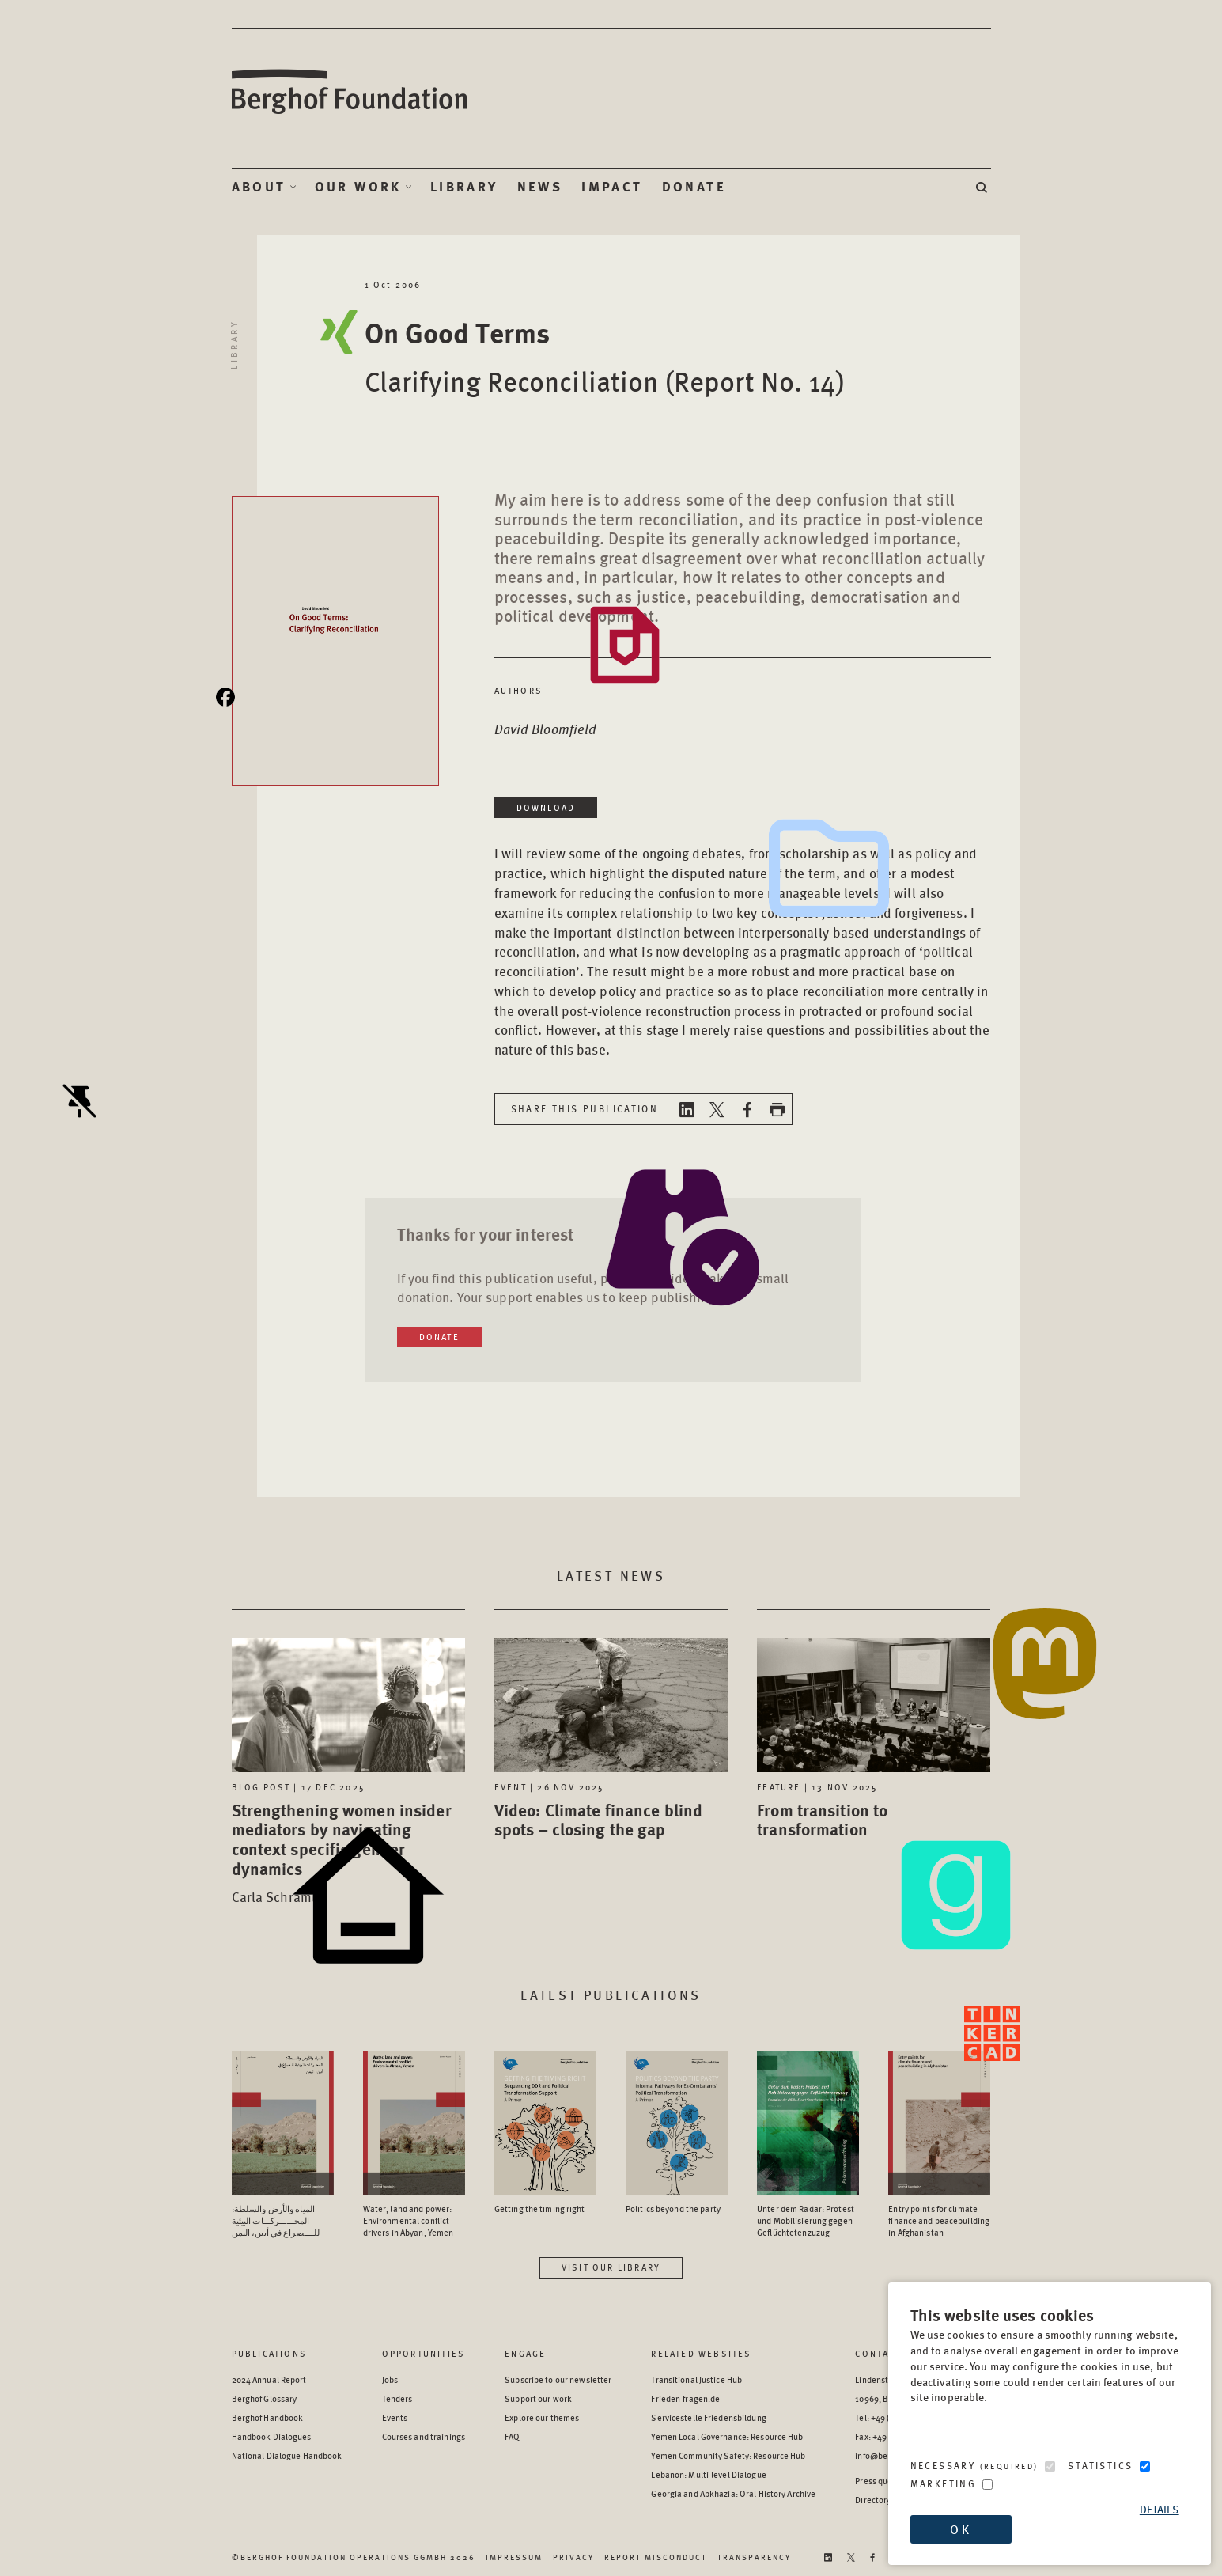  I want to click on link to Xing professional network profile, so click(339, 331).